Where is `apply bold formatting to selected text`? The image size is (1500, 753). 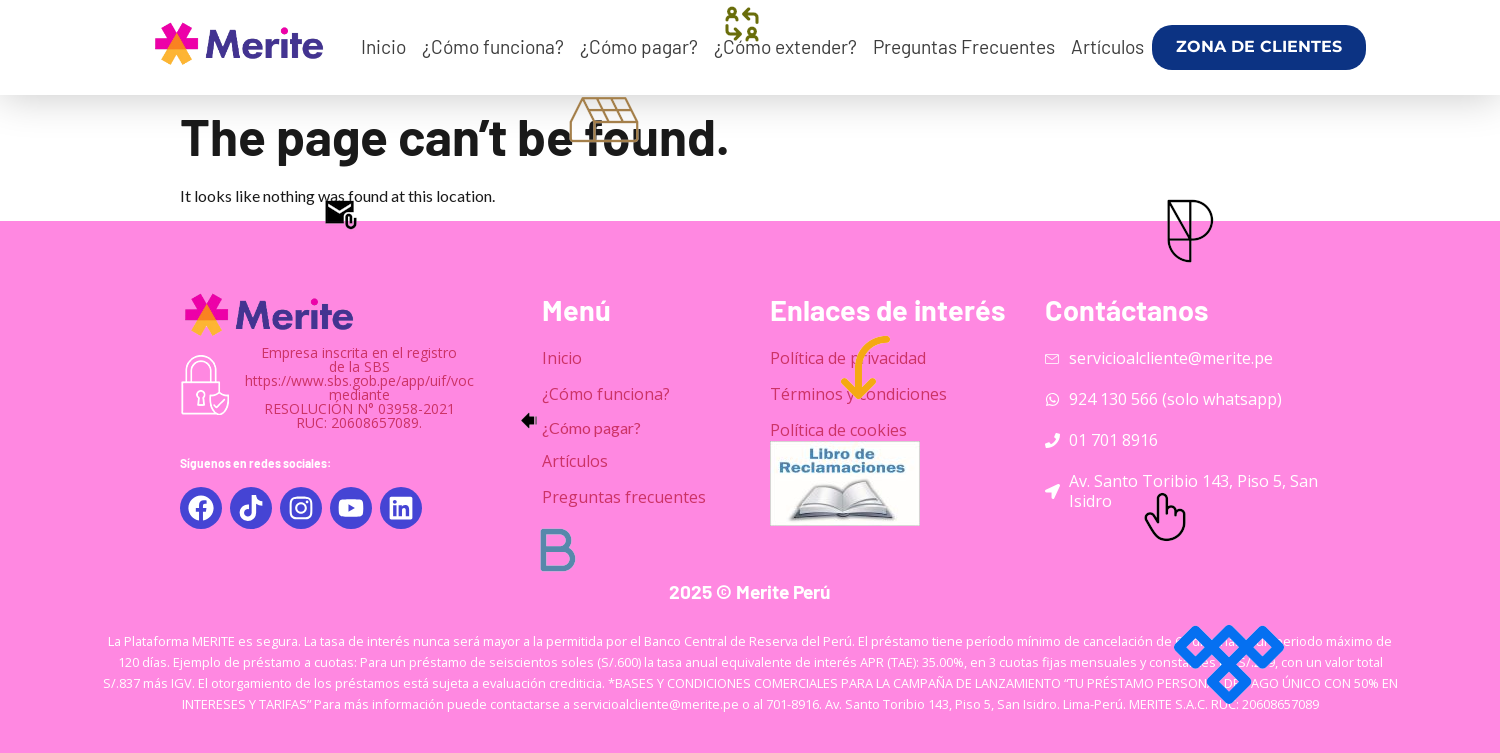
apply bold formatting to selected text is located at coordinates (555, 551).